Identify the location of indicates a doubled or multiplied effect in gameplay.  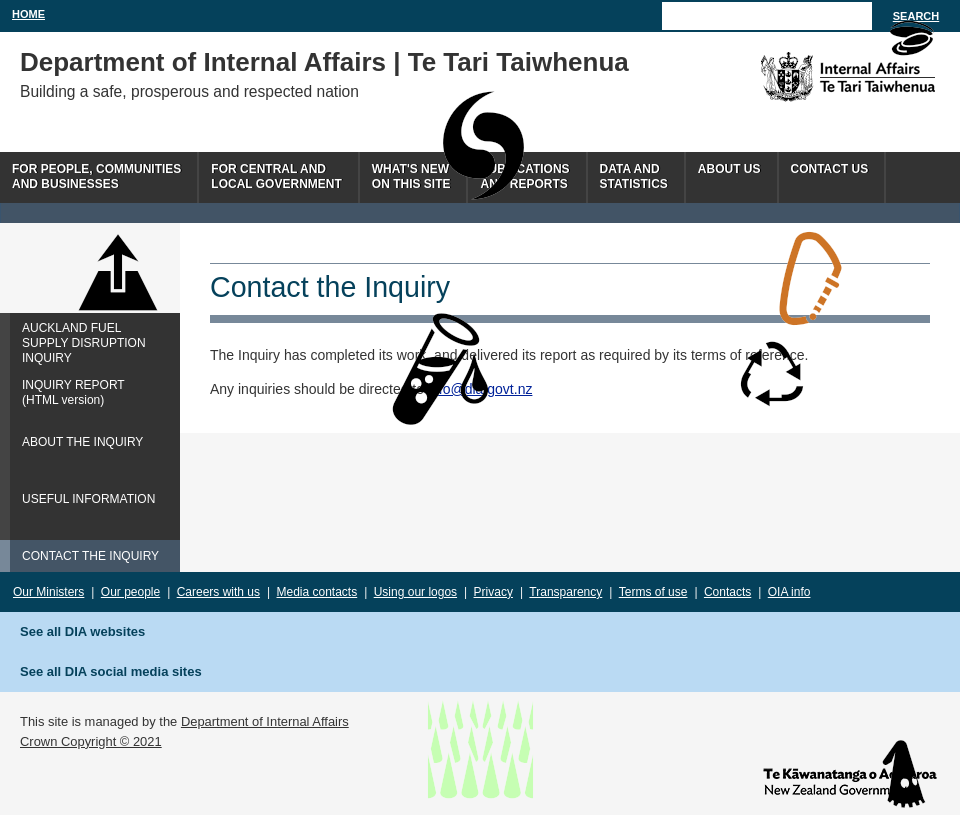
(483, 145).